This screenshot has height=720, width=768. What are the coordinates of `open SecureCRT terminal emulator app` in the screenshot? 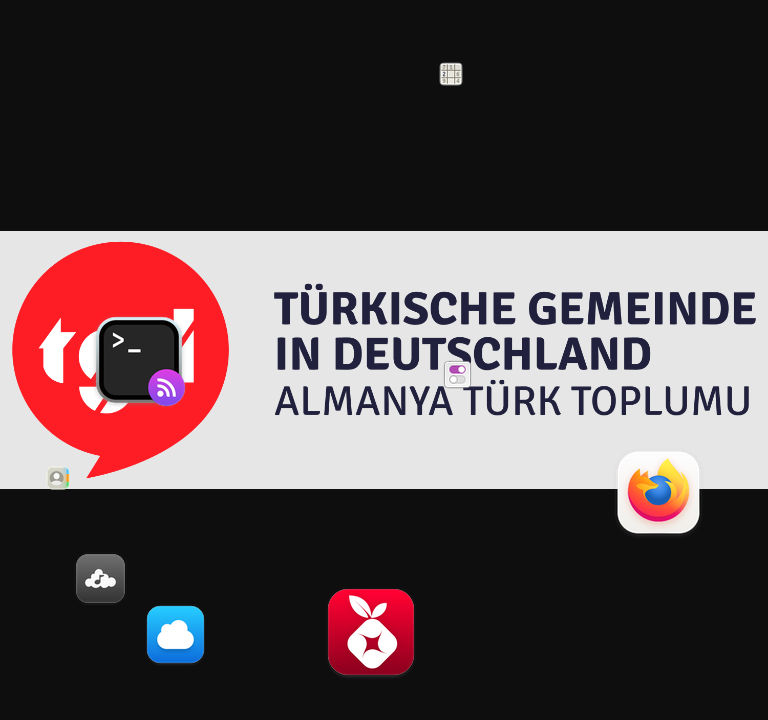 It's located at (139, 360).